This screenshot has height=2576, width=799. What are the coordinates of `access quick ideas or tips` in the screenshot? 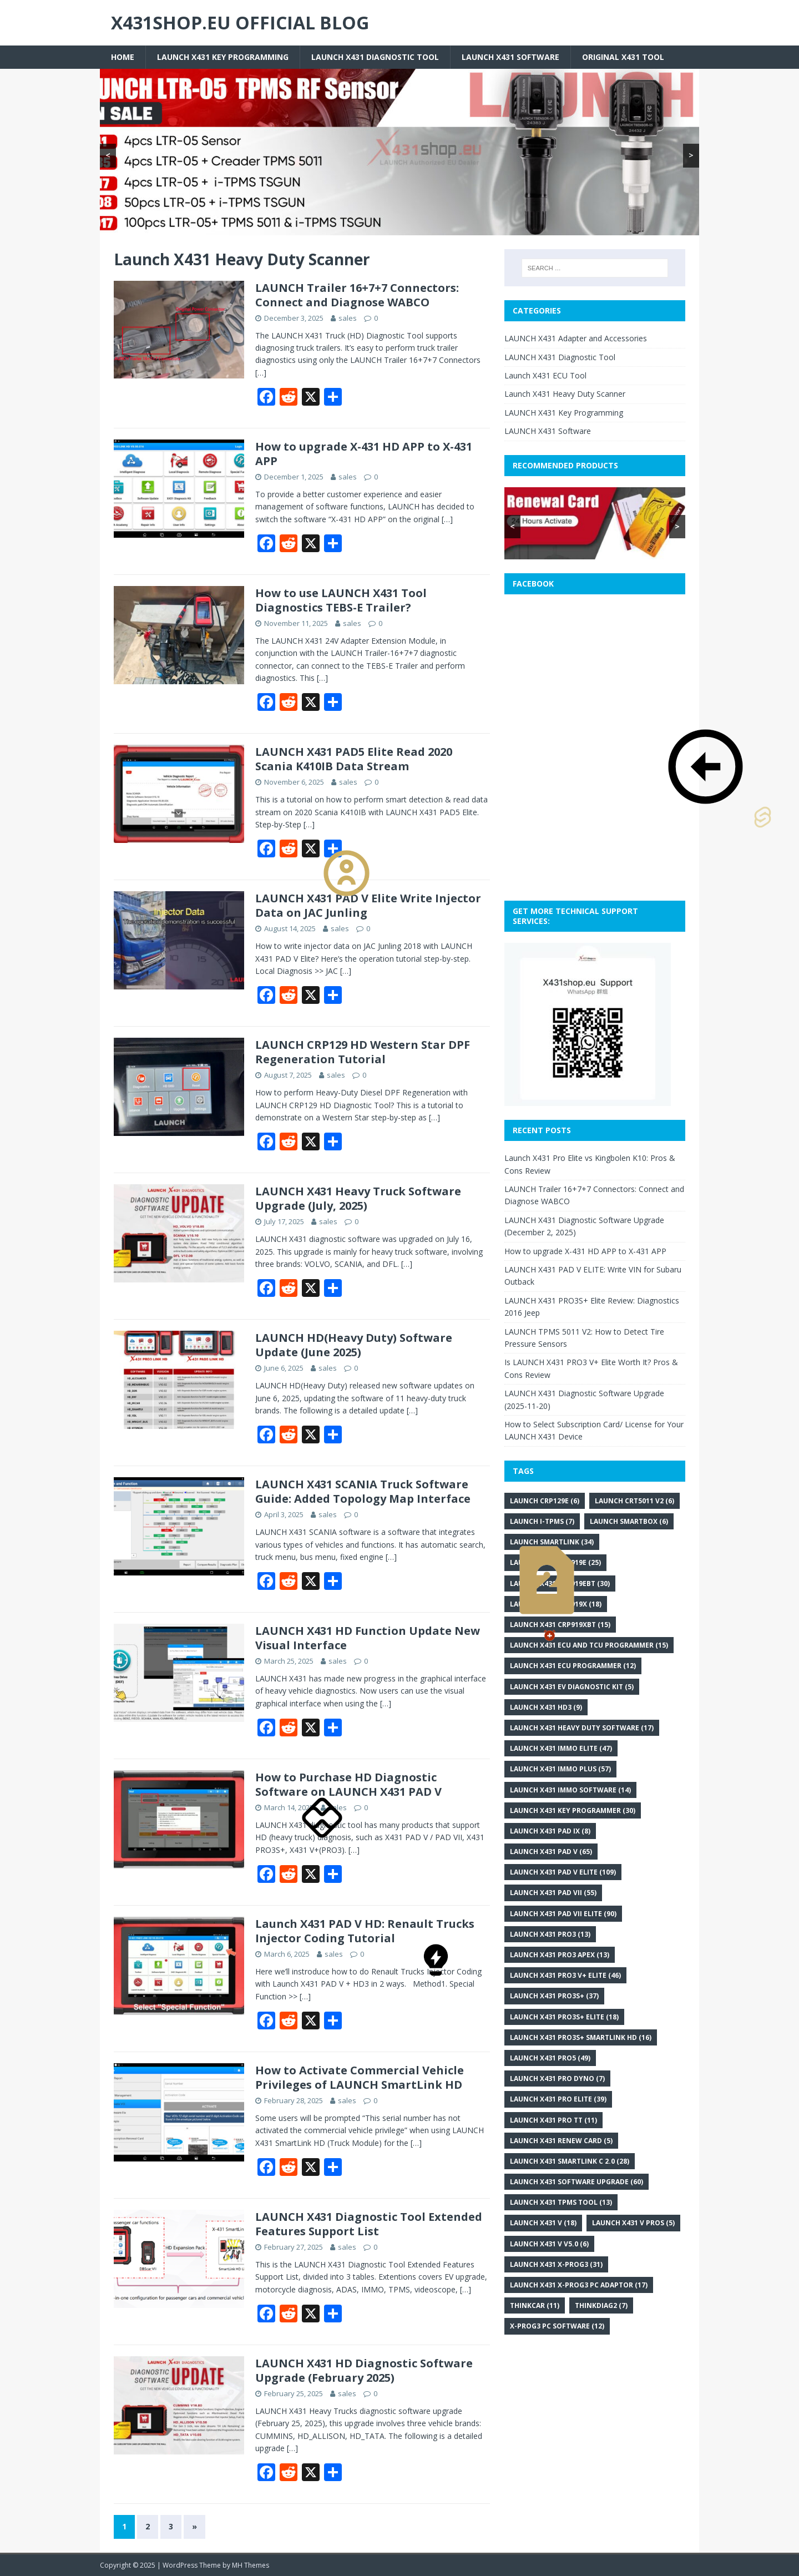 It's located at (436, 1959).